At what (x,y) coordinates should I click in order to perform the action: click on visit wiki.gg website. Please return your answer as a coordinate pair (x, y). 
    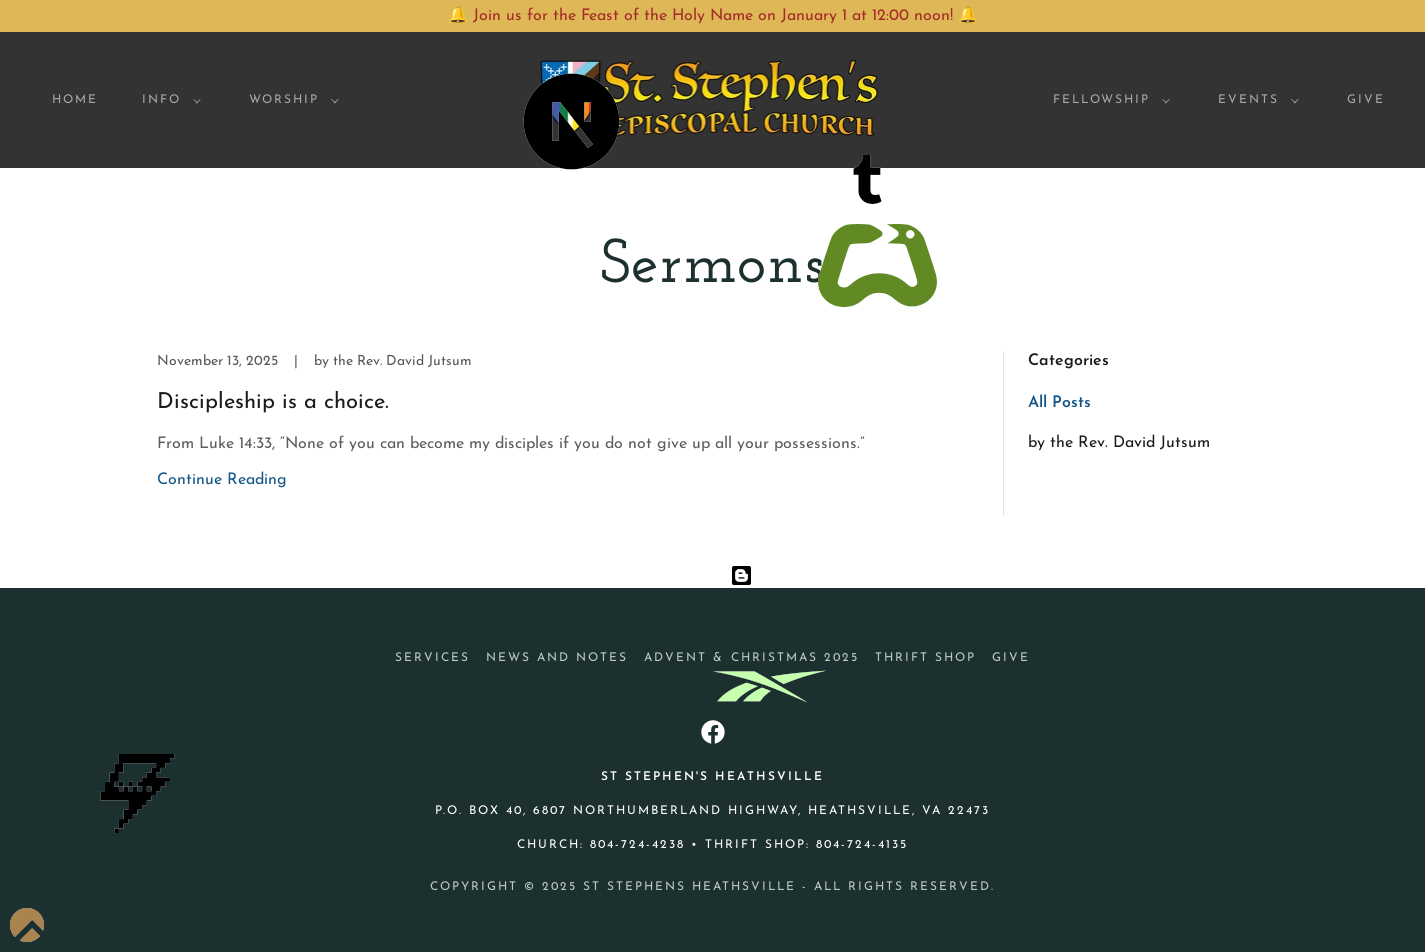
    Looking at the image, I should click on (877, 265).